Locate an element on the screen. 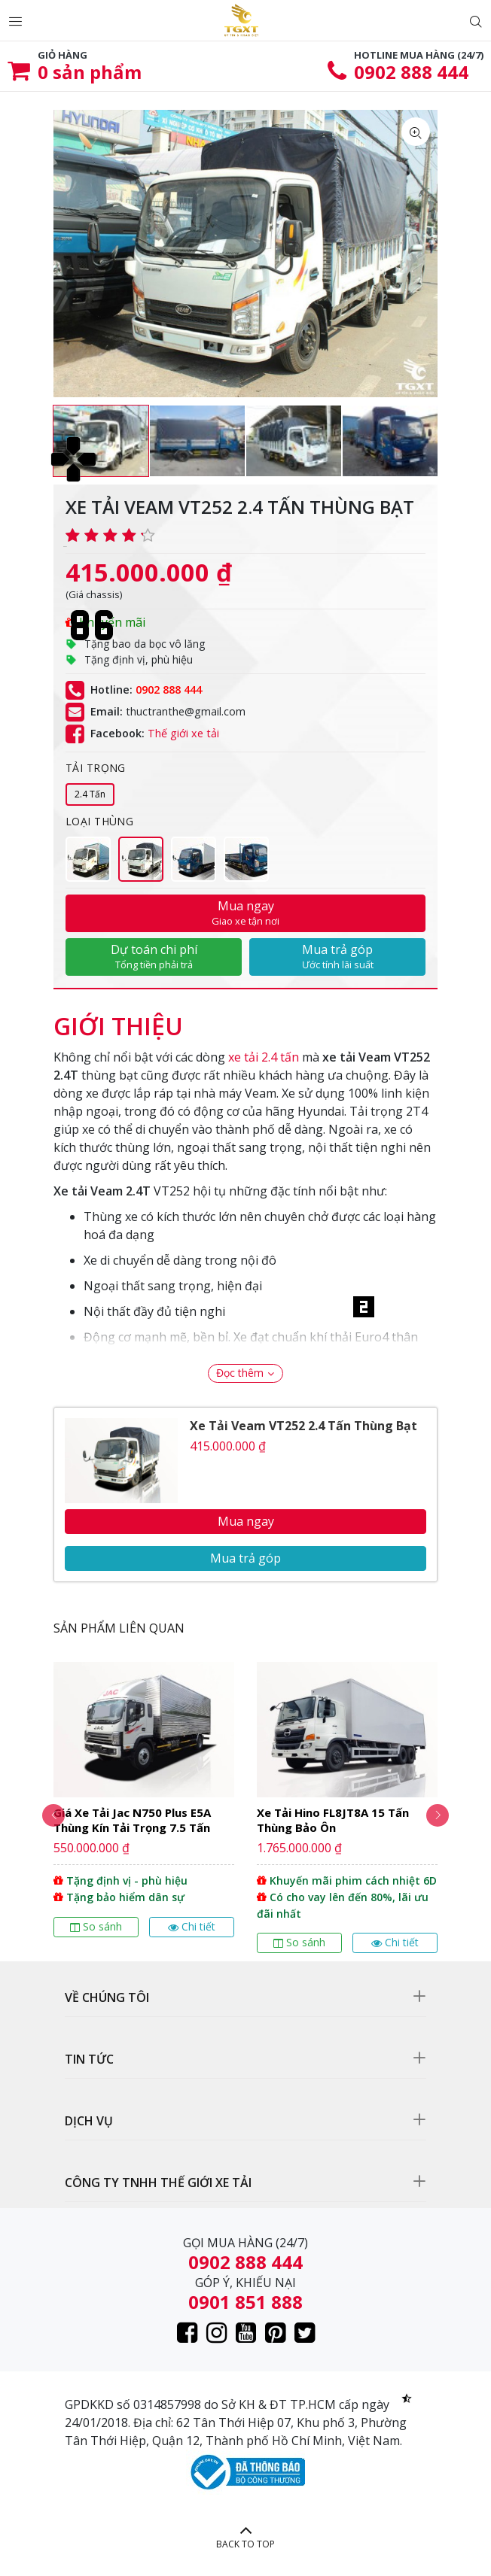 This screenshot has width=491, height=2576. access gaming features or settings is located at coordinates (73, 459).